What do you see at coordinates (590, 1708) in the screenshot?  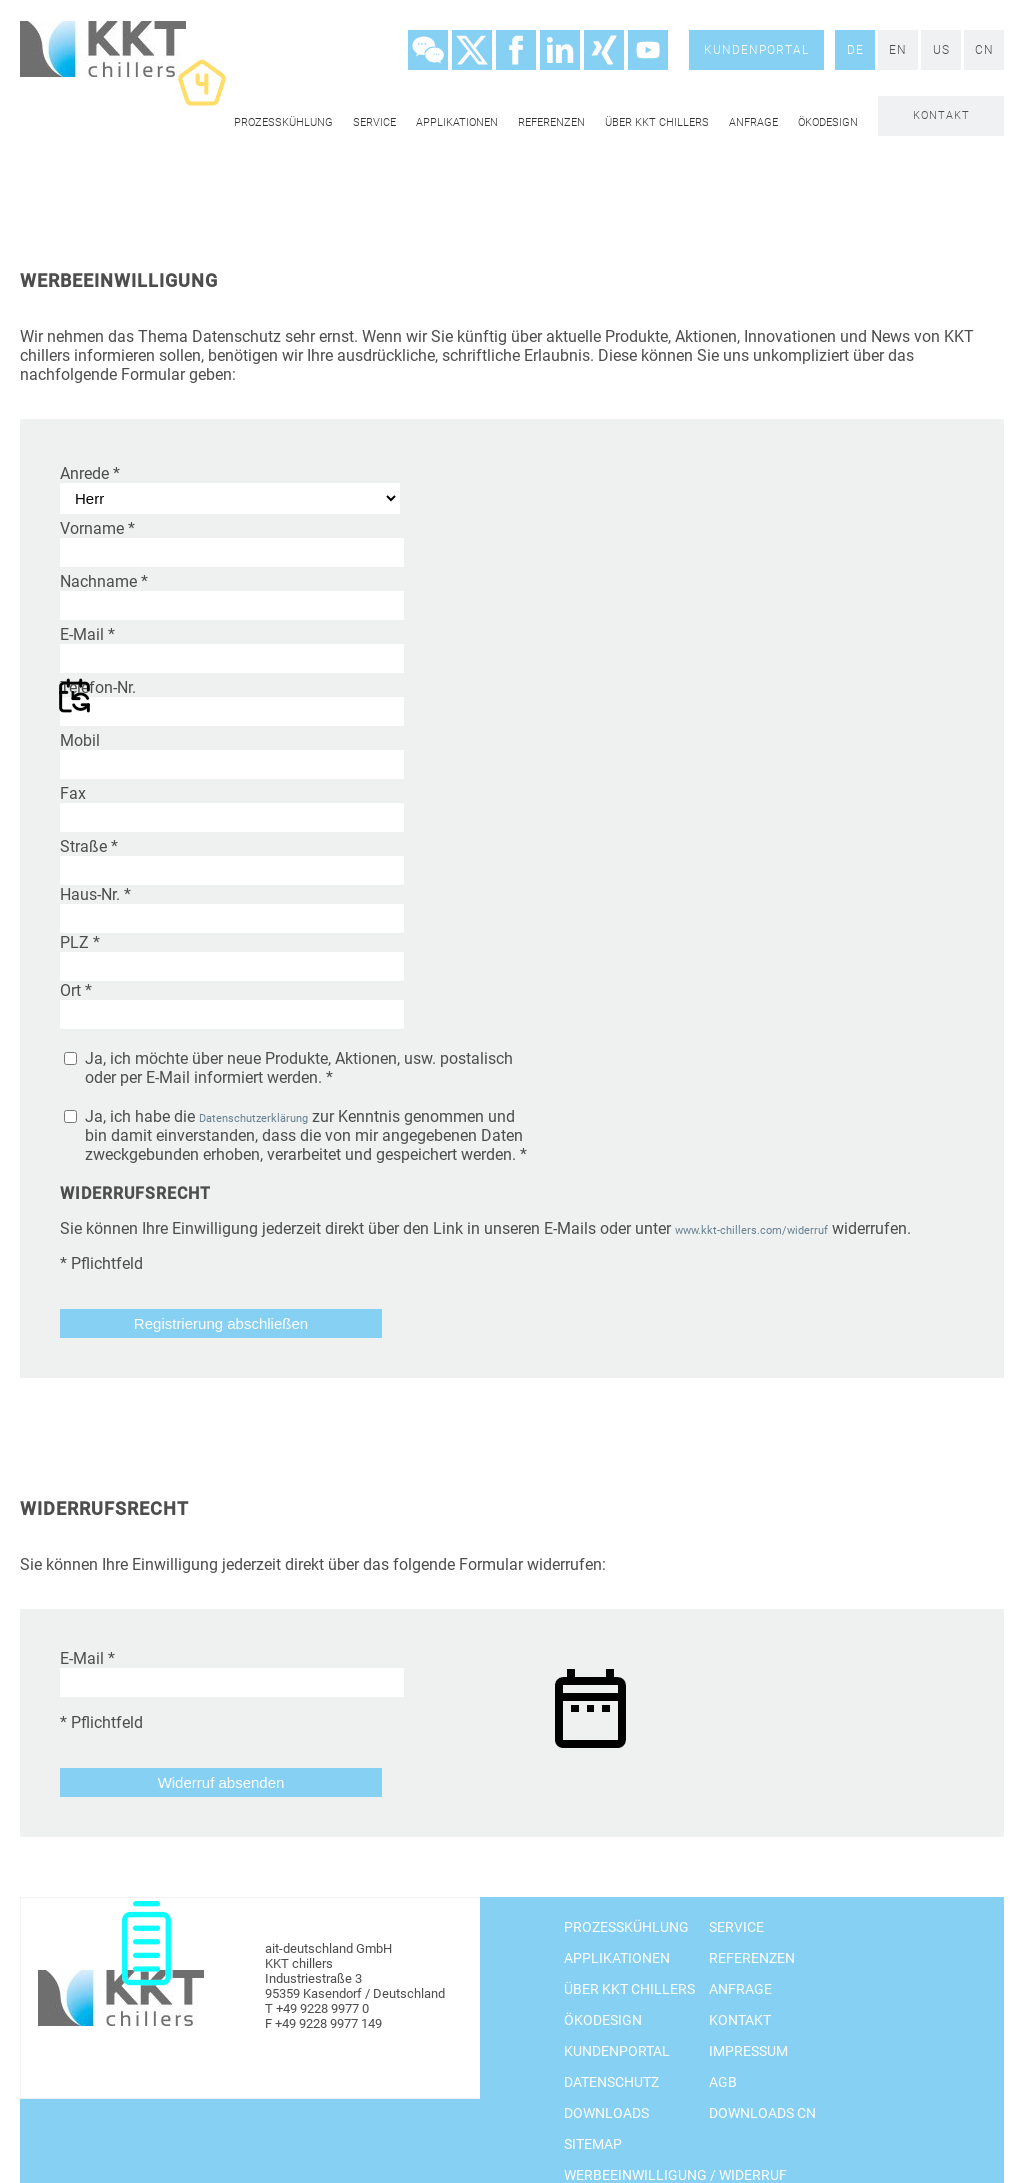 I see `select a date range` at bounding box center [590, 1708].